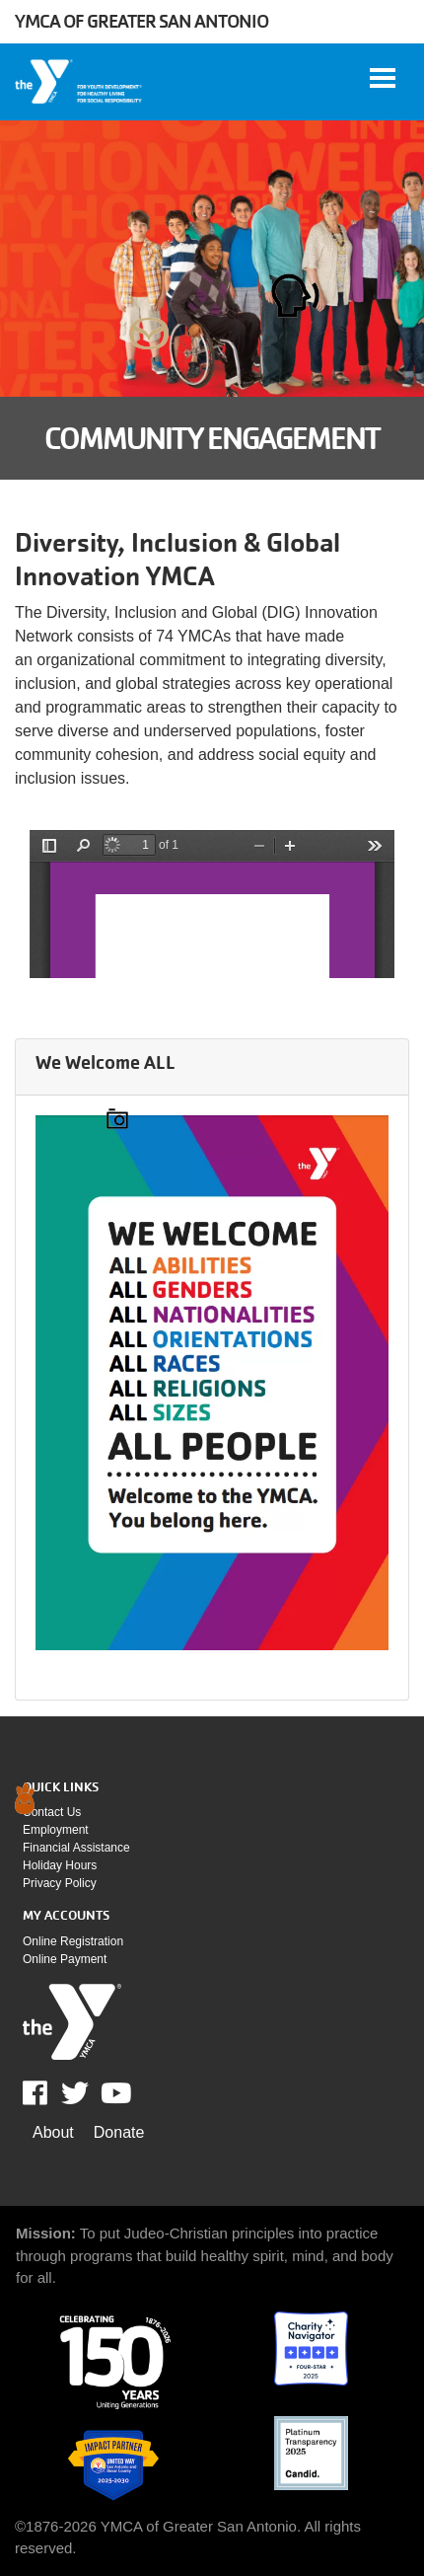  What do you see at coordinates (25, 1798) in the screenshot?
I see `pinia state management library logo` at bounding box center [25, 1798].